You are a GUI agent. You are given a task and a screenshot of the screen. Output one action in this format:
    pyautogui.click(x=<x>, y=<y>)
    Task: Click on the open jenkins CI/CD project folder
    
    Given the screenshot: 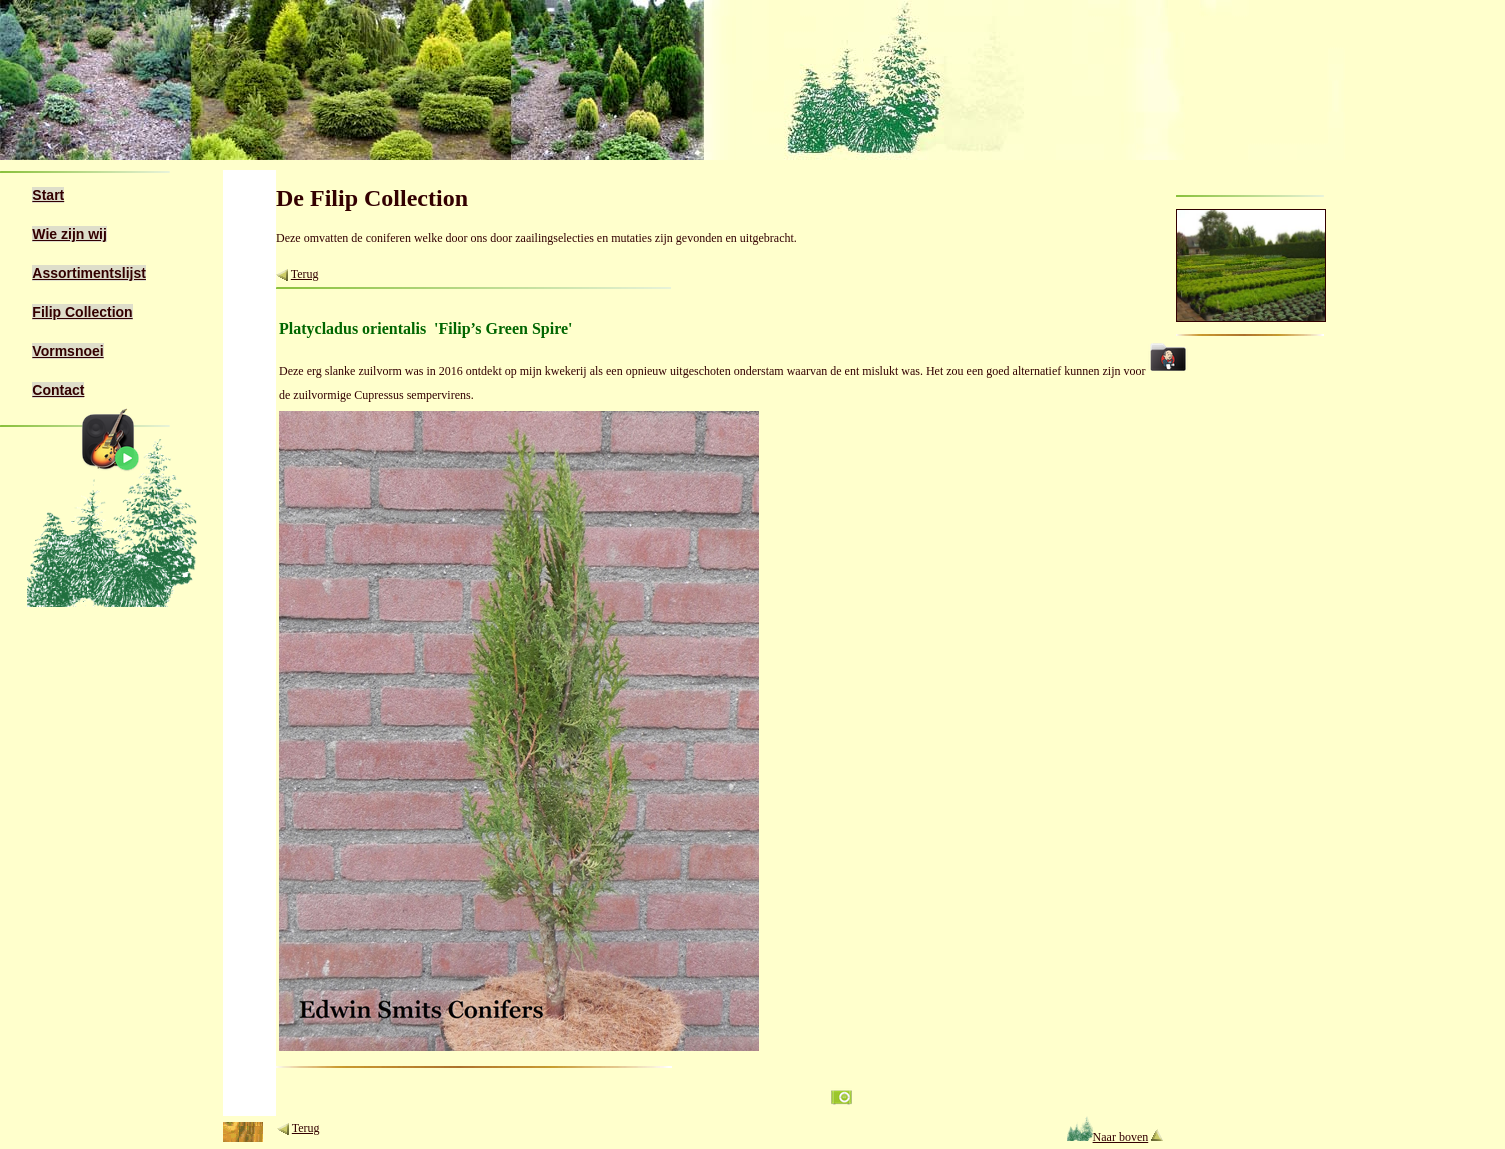 What is the action you would take?
    pyautogui.click(x=1168, y=358)
    